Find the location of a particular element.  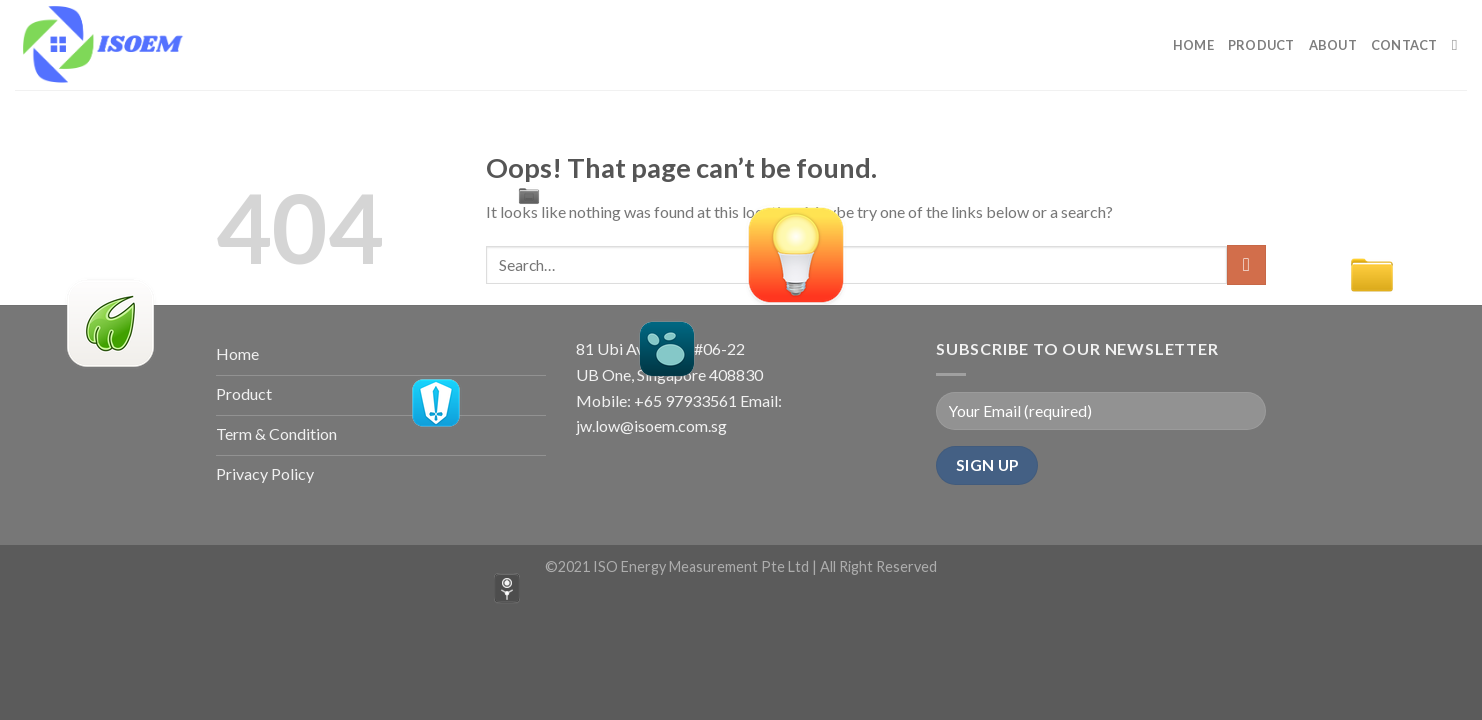

open déjà dup backup application is located at coordinates (507, 588).